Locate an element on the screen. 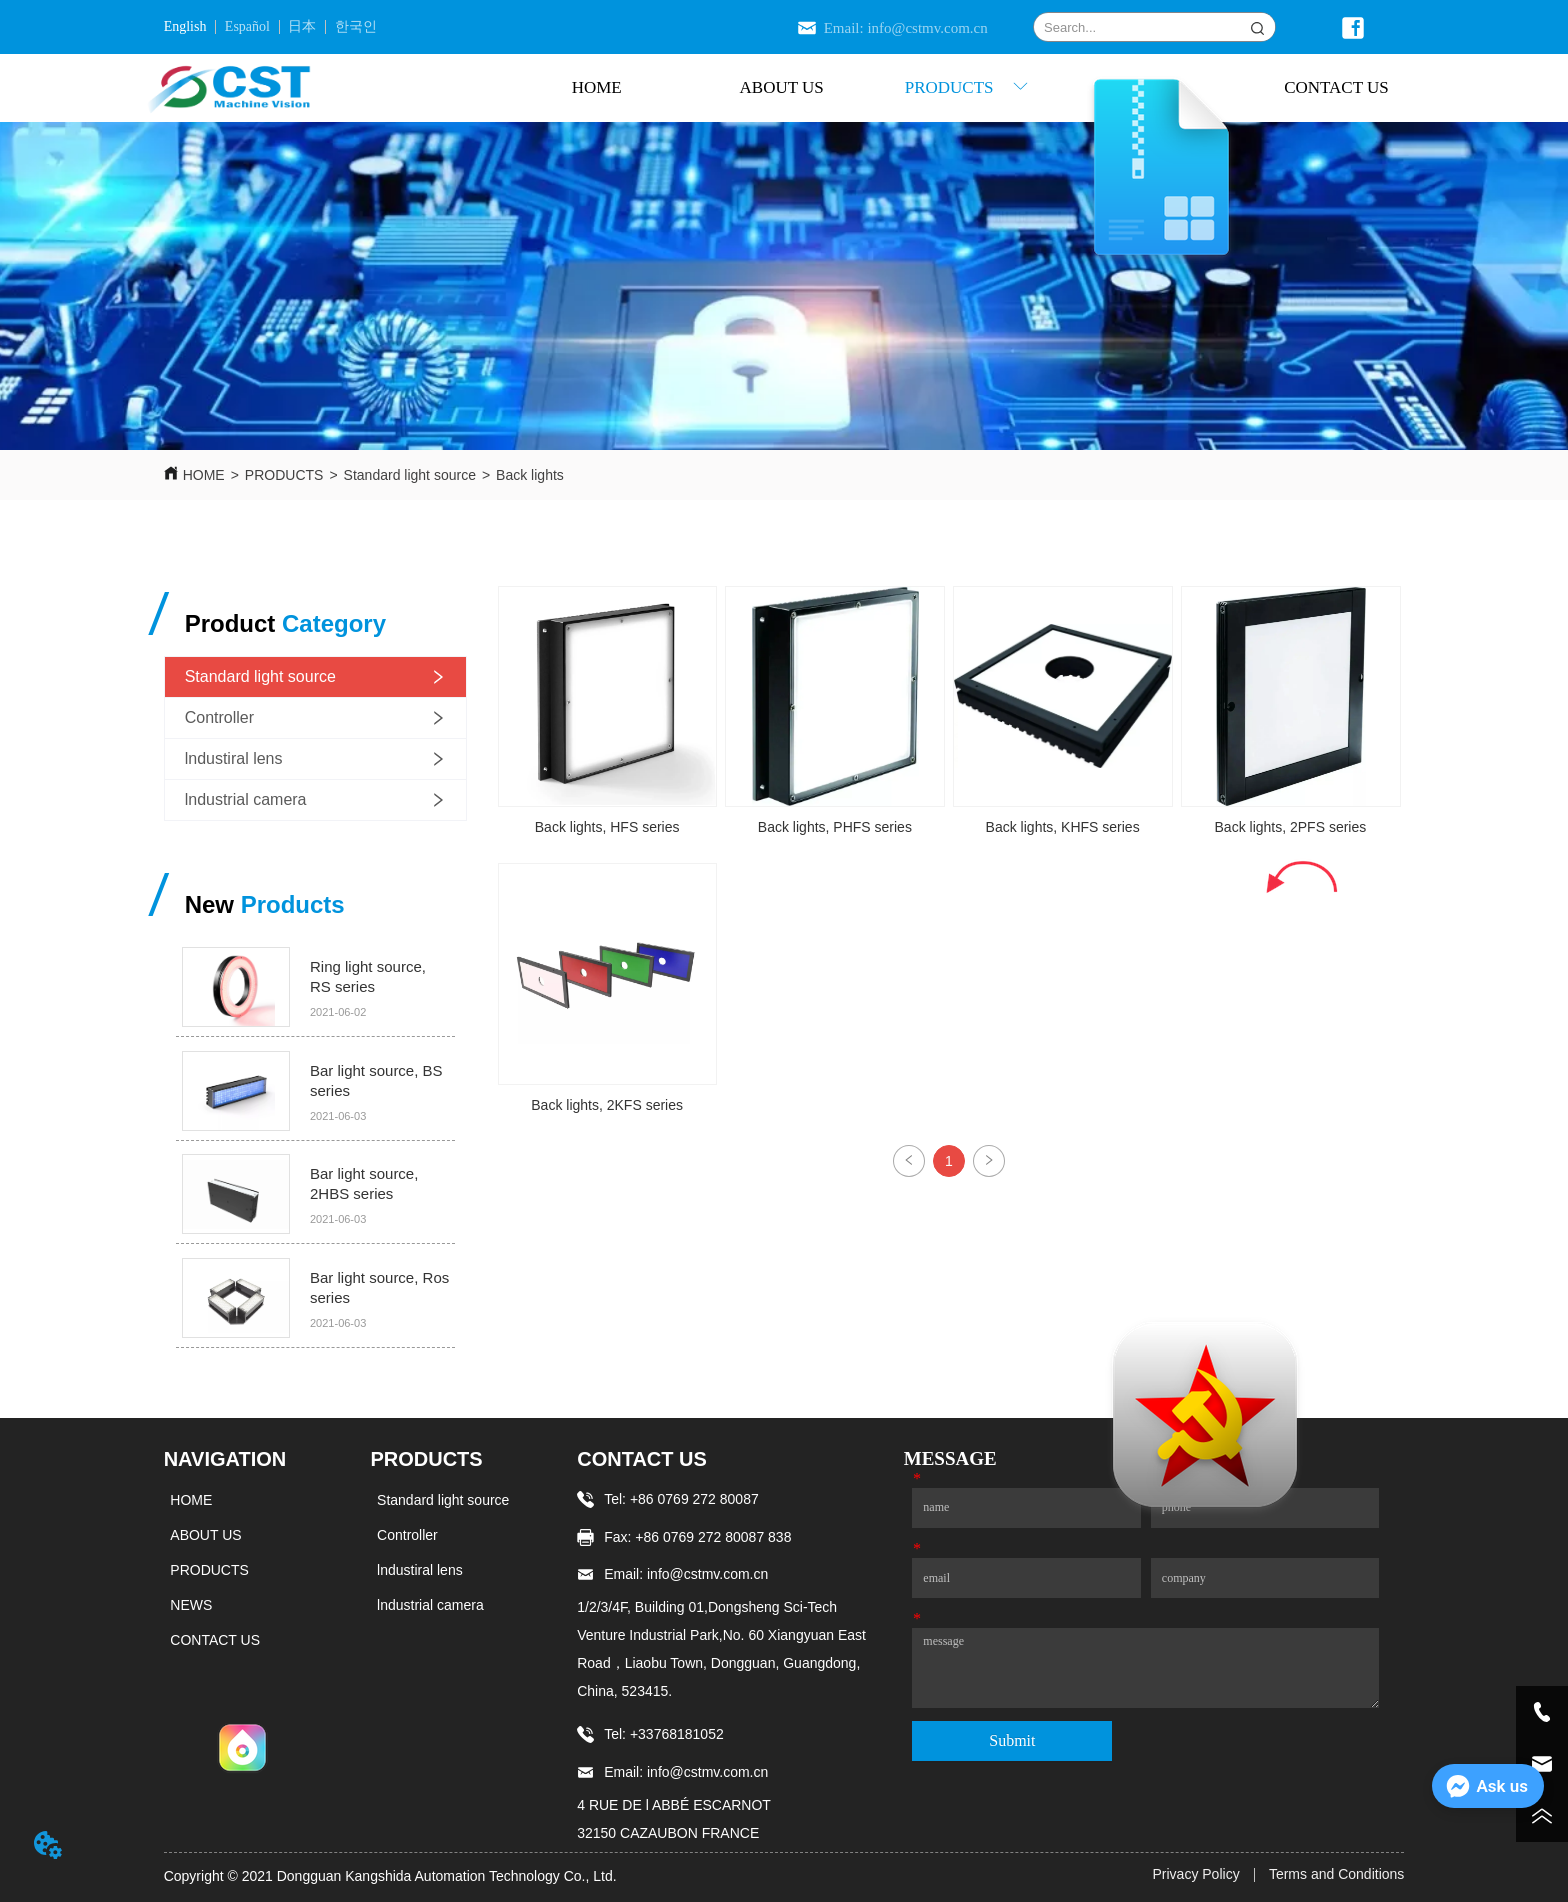 The height and width of the screenshot is (1902, 1568). launch openra game application is located at coordinates (1205, 1415).